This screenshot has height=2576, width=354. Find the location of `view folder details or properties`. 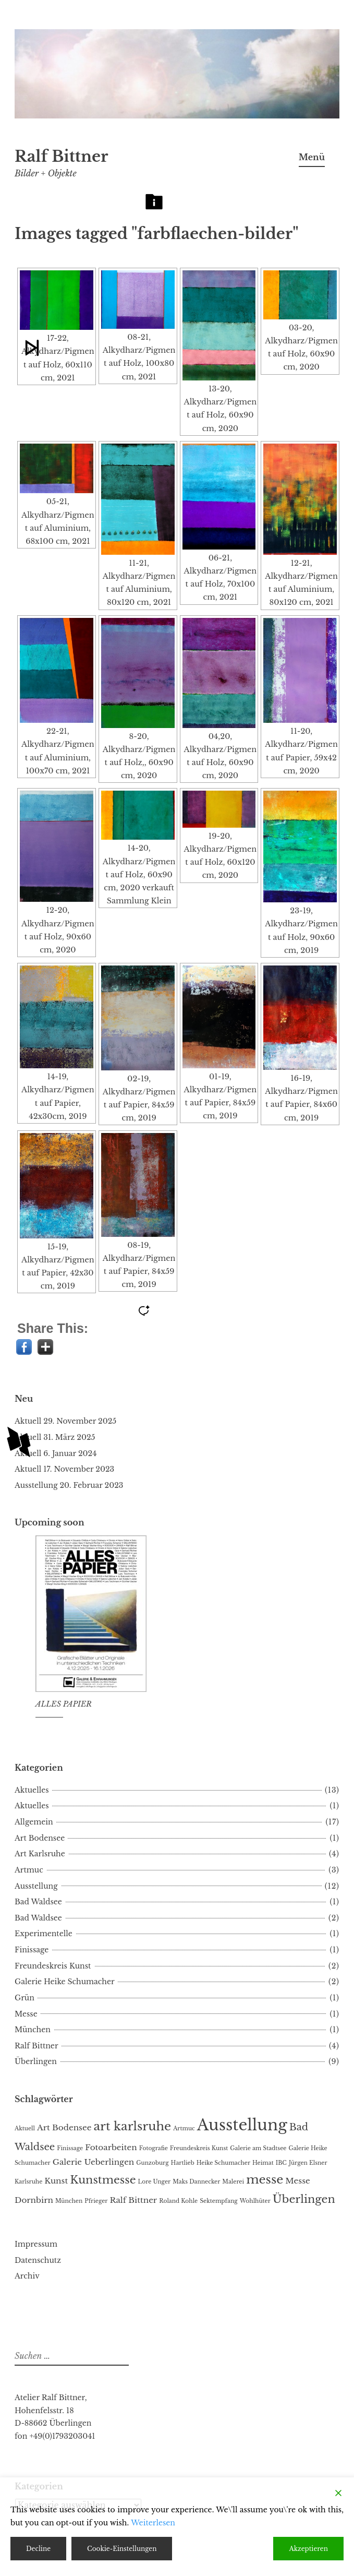

view folder details or properties is located at coordinates (154, 201).